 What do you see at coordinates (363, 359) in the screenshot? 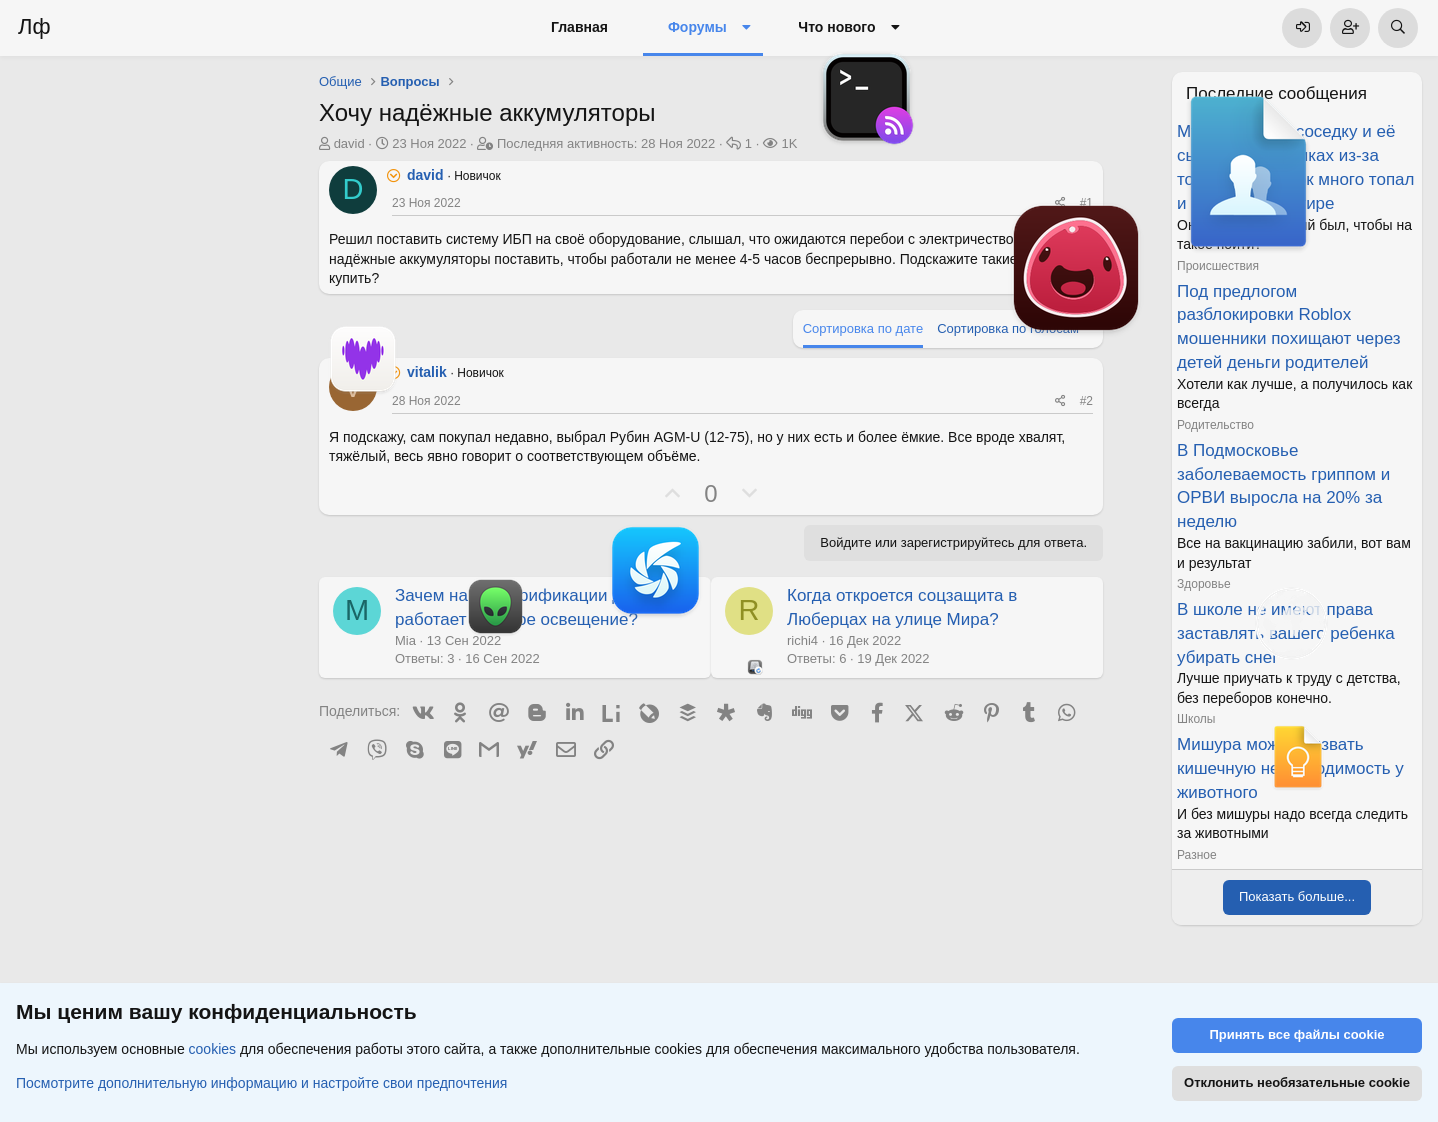
I see `open deezer music streaming app` at bounding box center [363, 359].